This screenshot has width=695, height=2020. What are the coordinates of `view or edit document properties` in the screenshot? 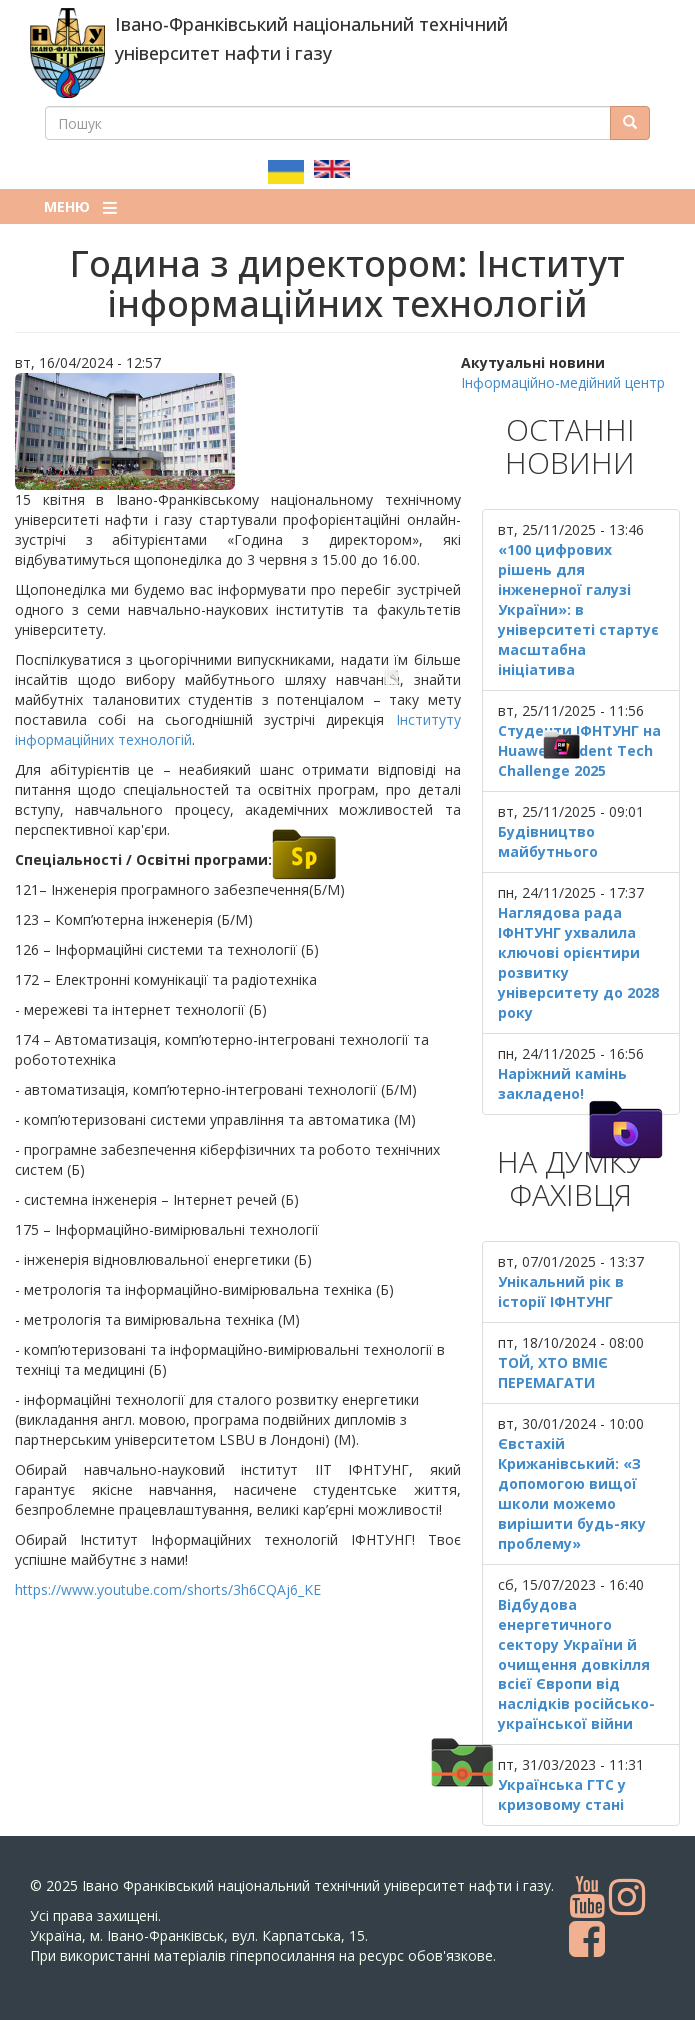 It's located at (393, 677).